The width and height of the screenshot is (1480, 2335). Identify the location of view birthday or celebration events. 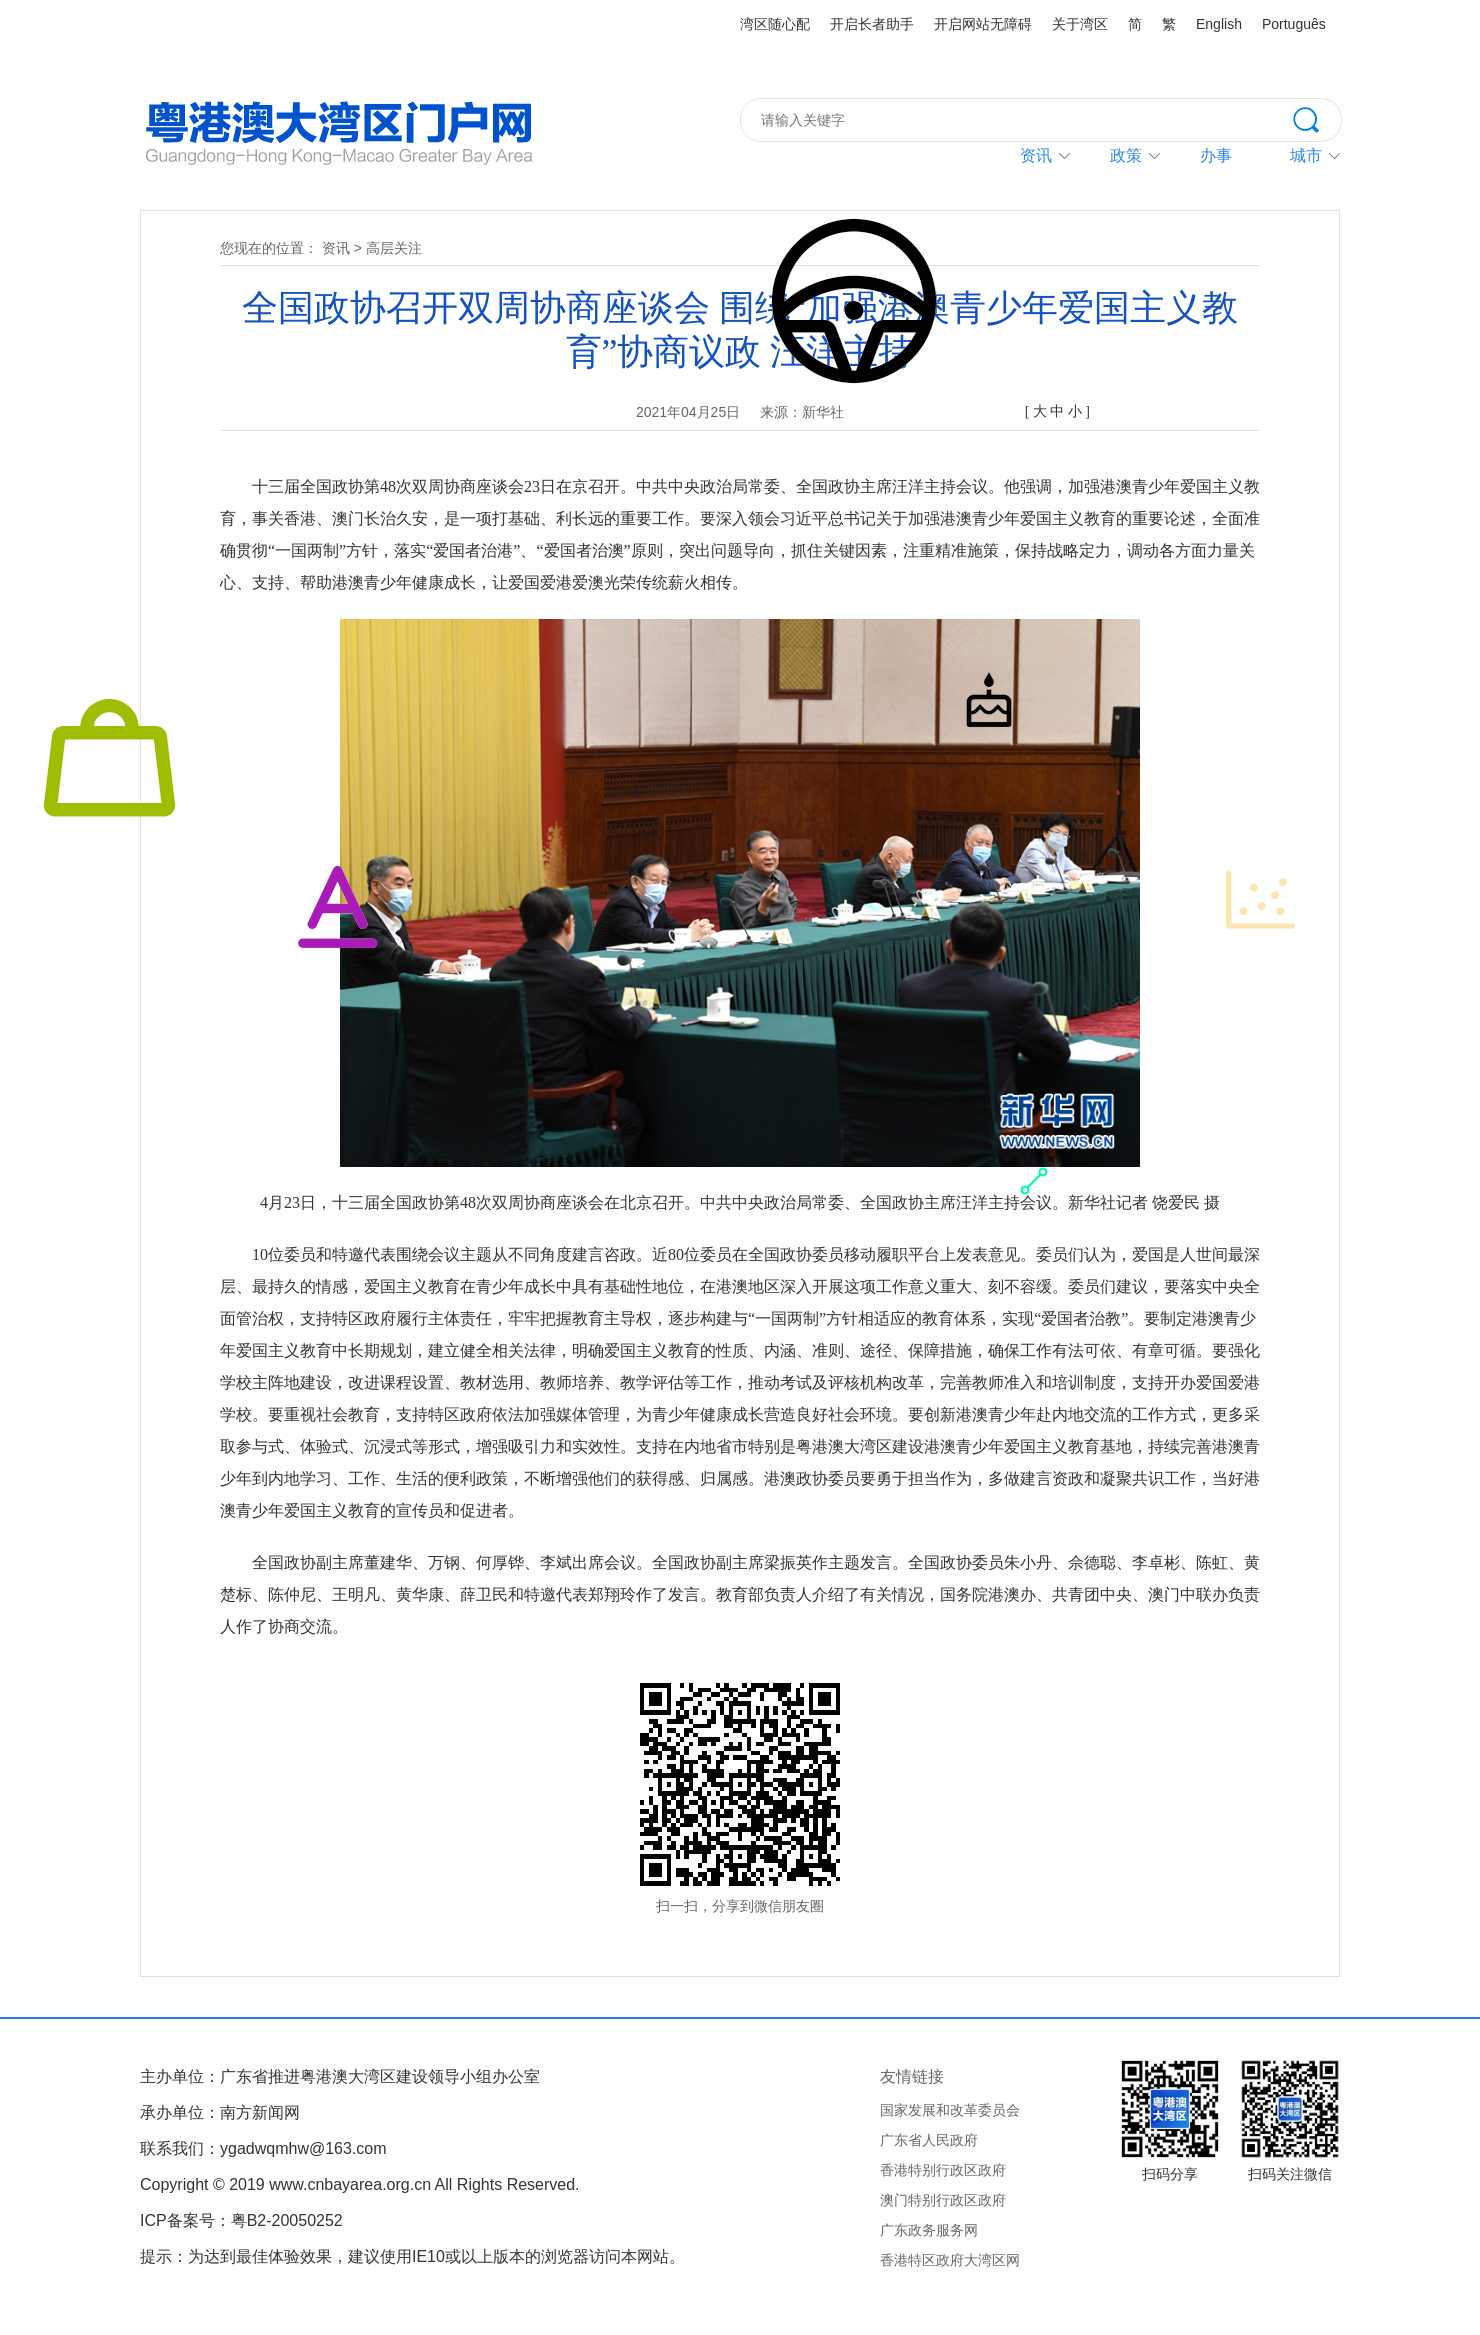
(989, 702).